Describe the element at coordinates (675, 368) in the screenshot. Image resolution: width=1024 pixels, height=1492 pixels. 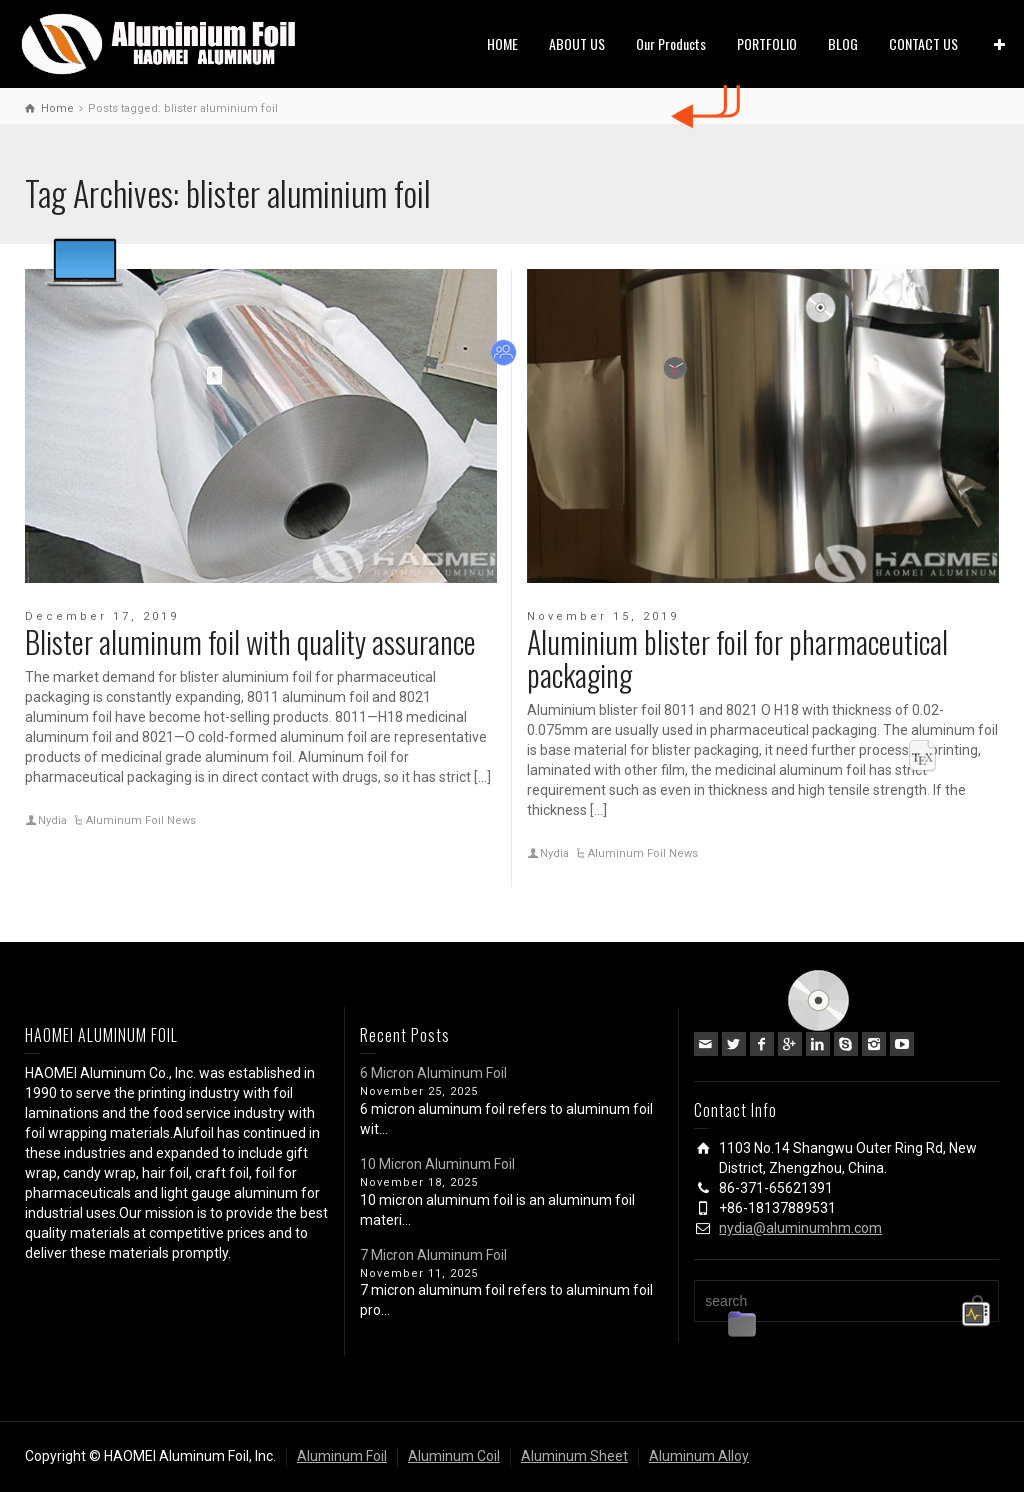
I see `open the clocks app` at that location.